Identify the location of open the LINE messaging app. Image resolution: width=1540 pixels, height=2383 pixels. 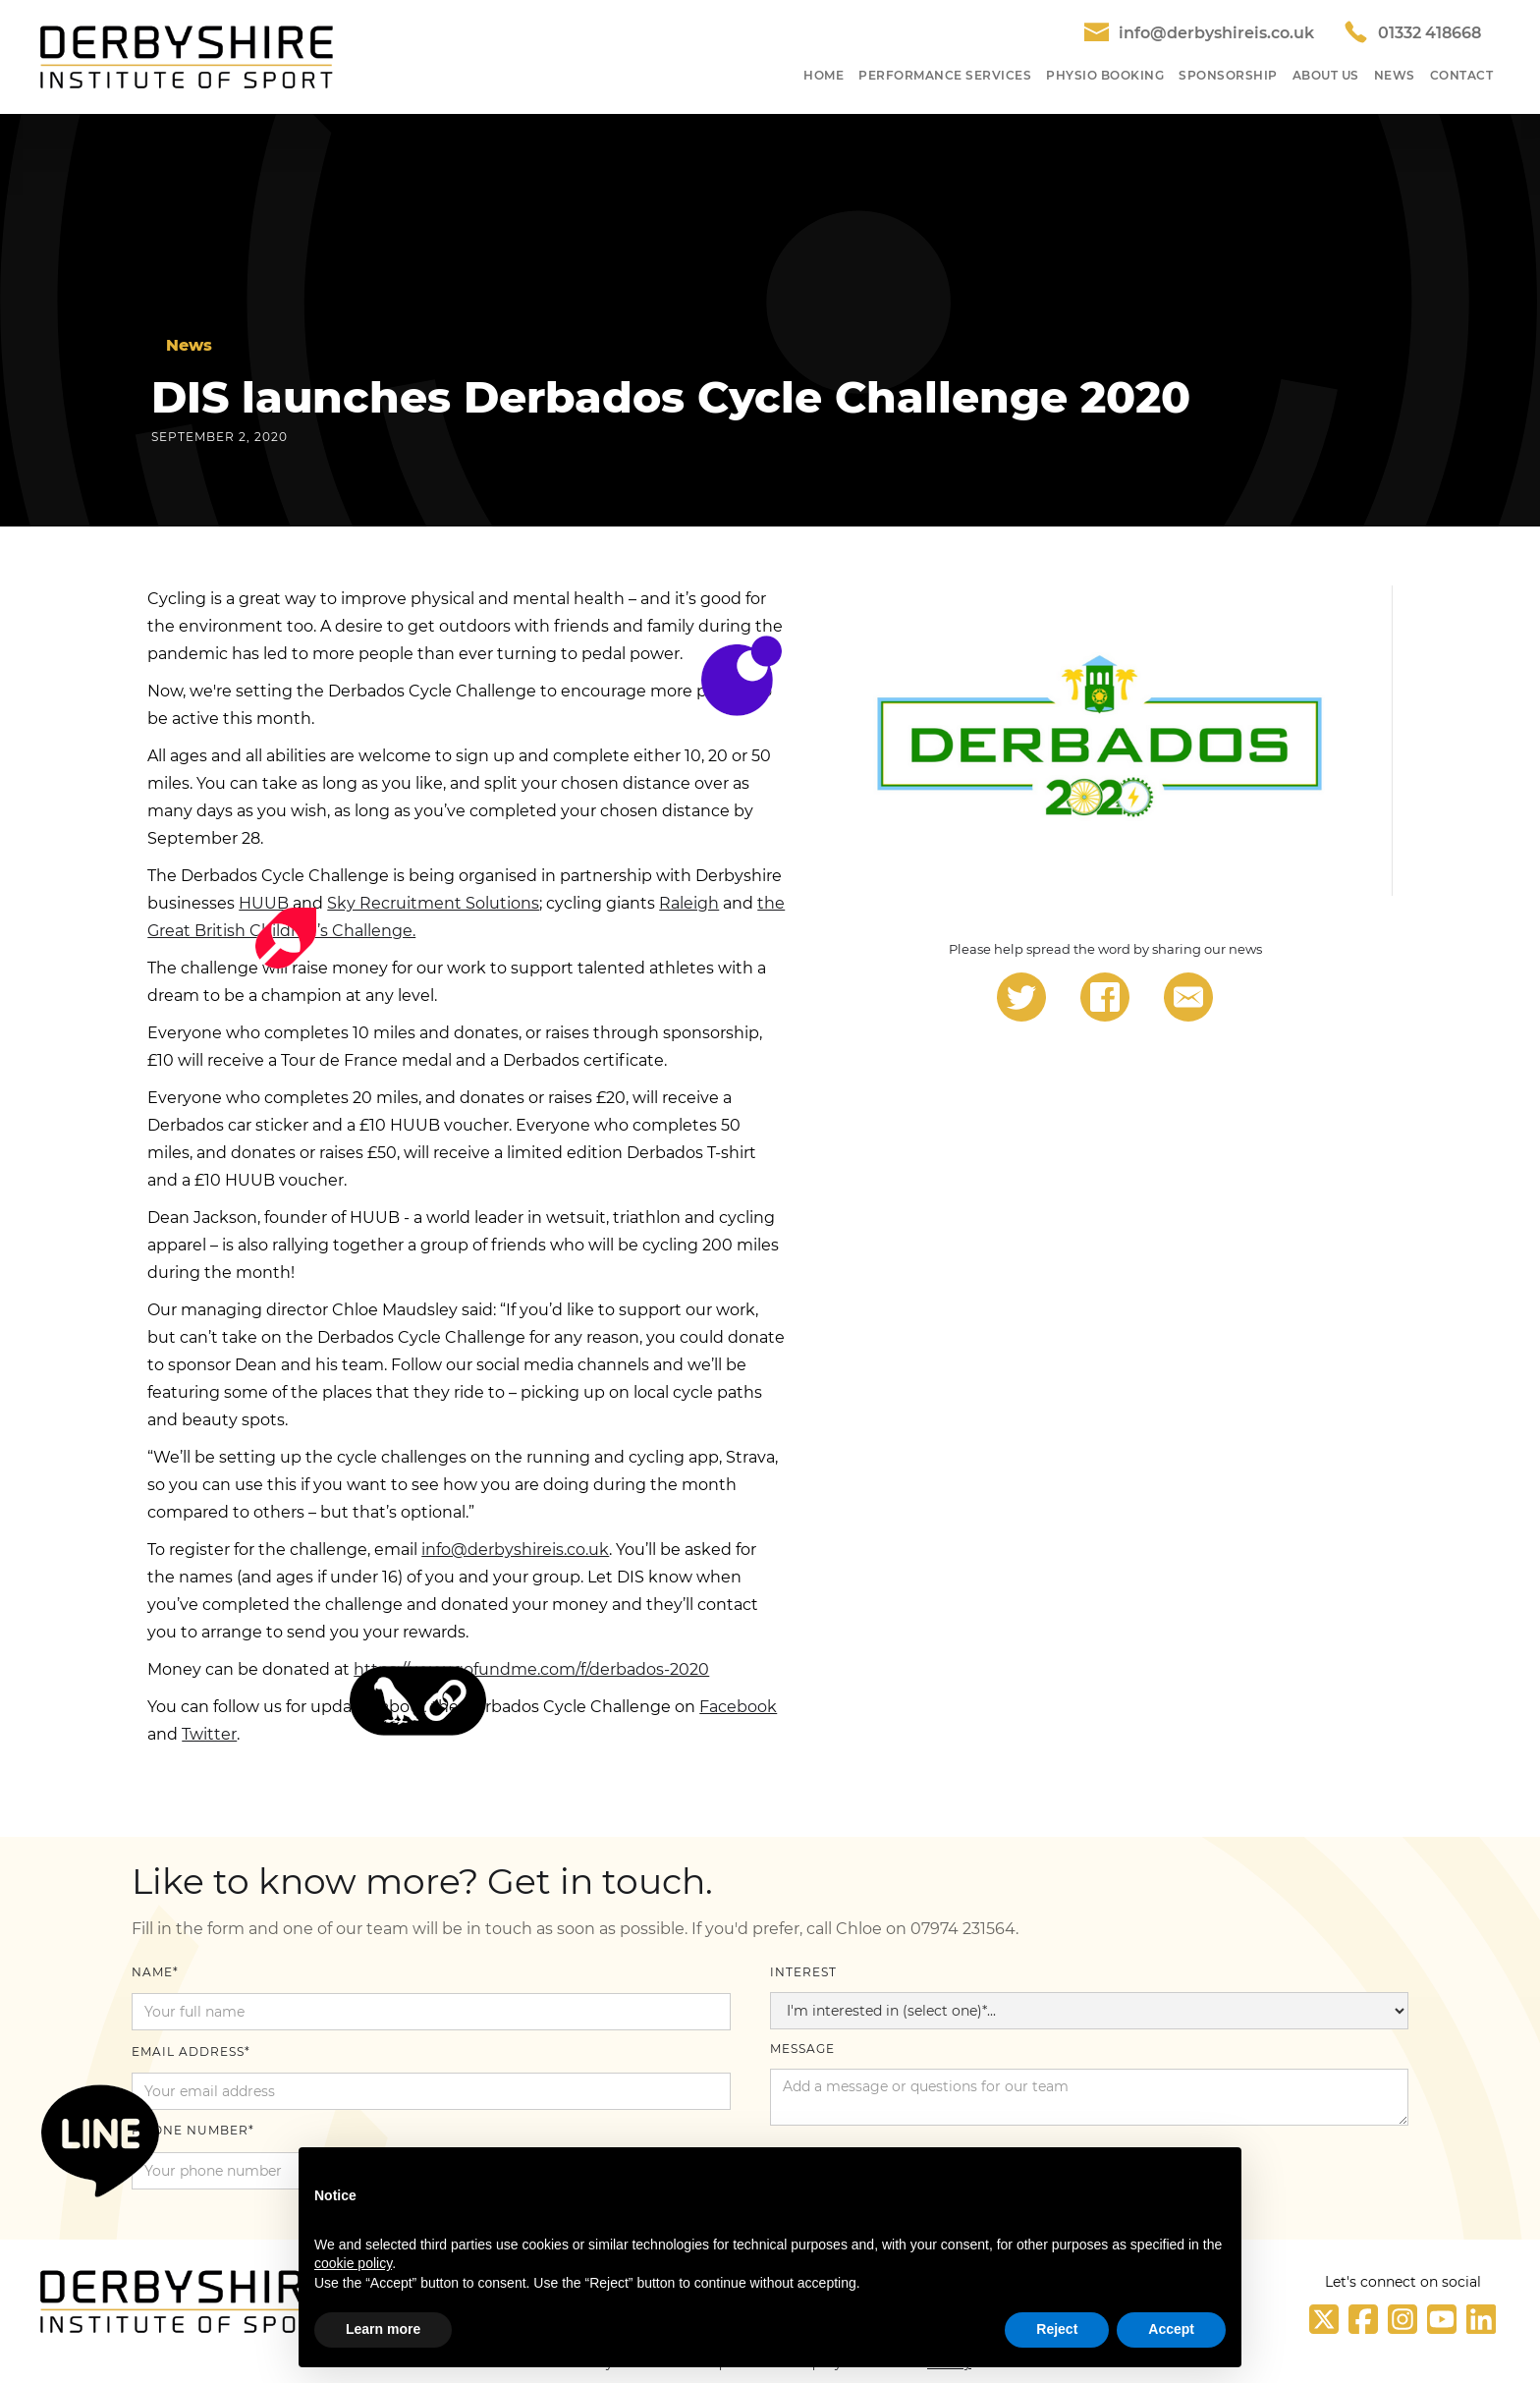
(100, 2140).